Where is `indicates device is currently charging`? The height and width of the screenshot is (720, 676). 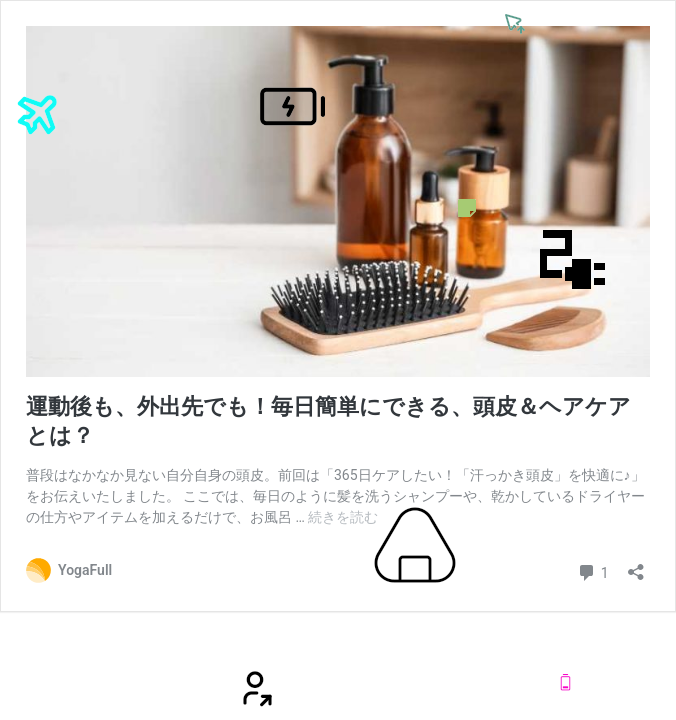 indicates device is currently charging is located at coordinates (291, 106).